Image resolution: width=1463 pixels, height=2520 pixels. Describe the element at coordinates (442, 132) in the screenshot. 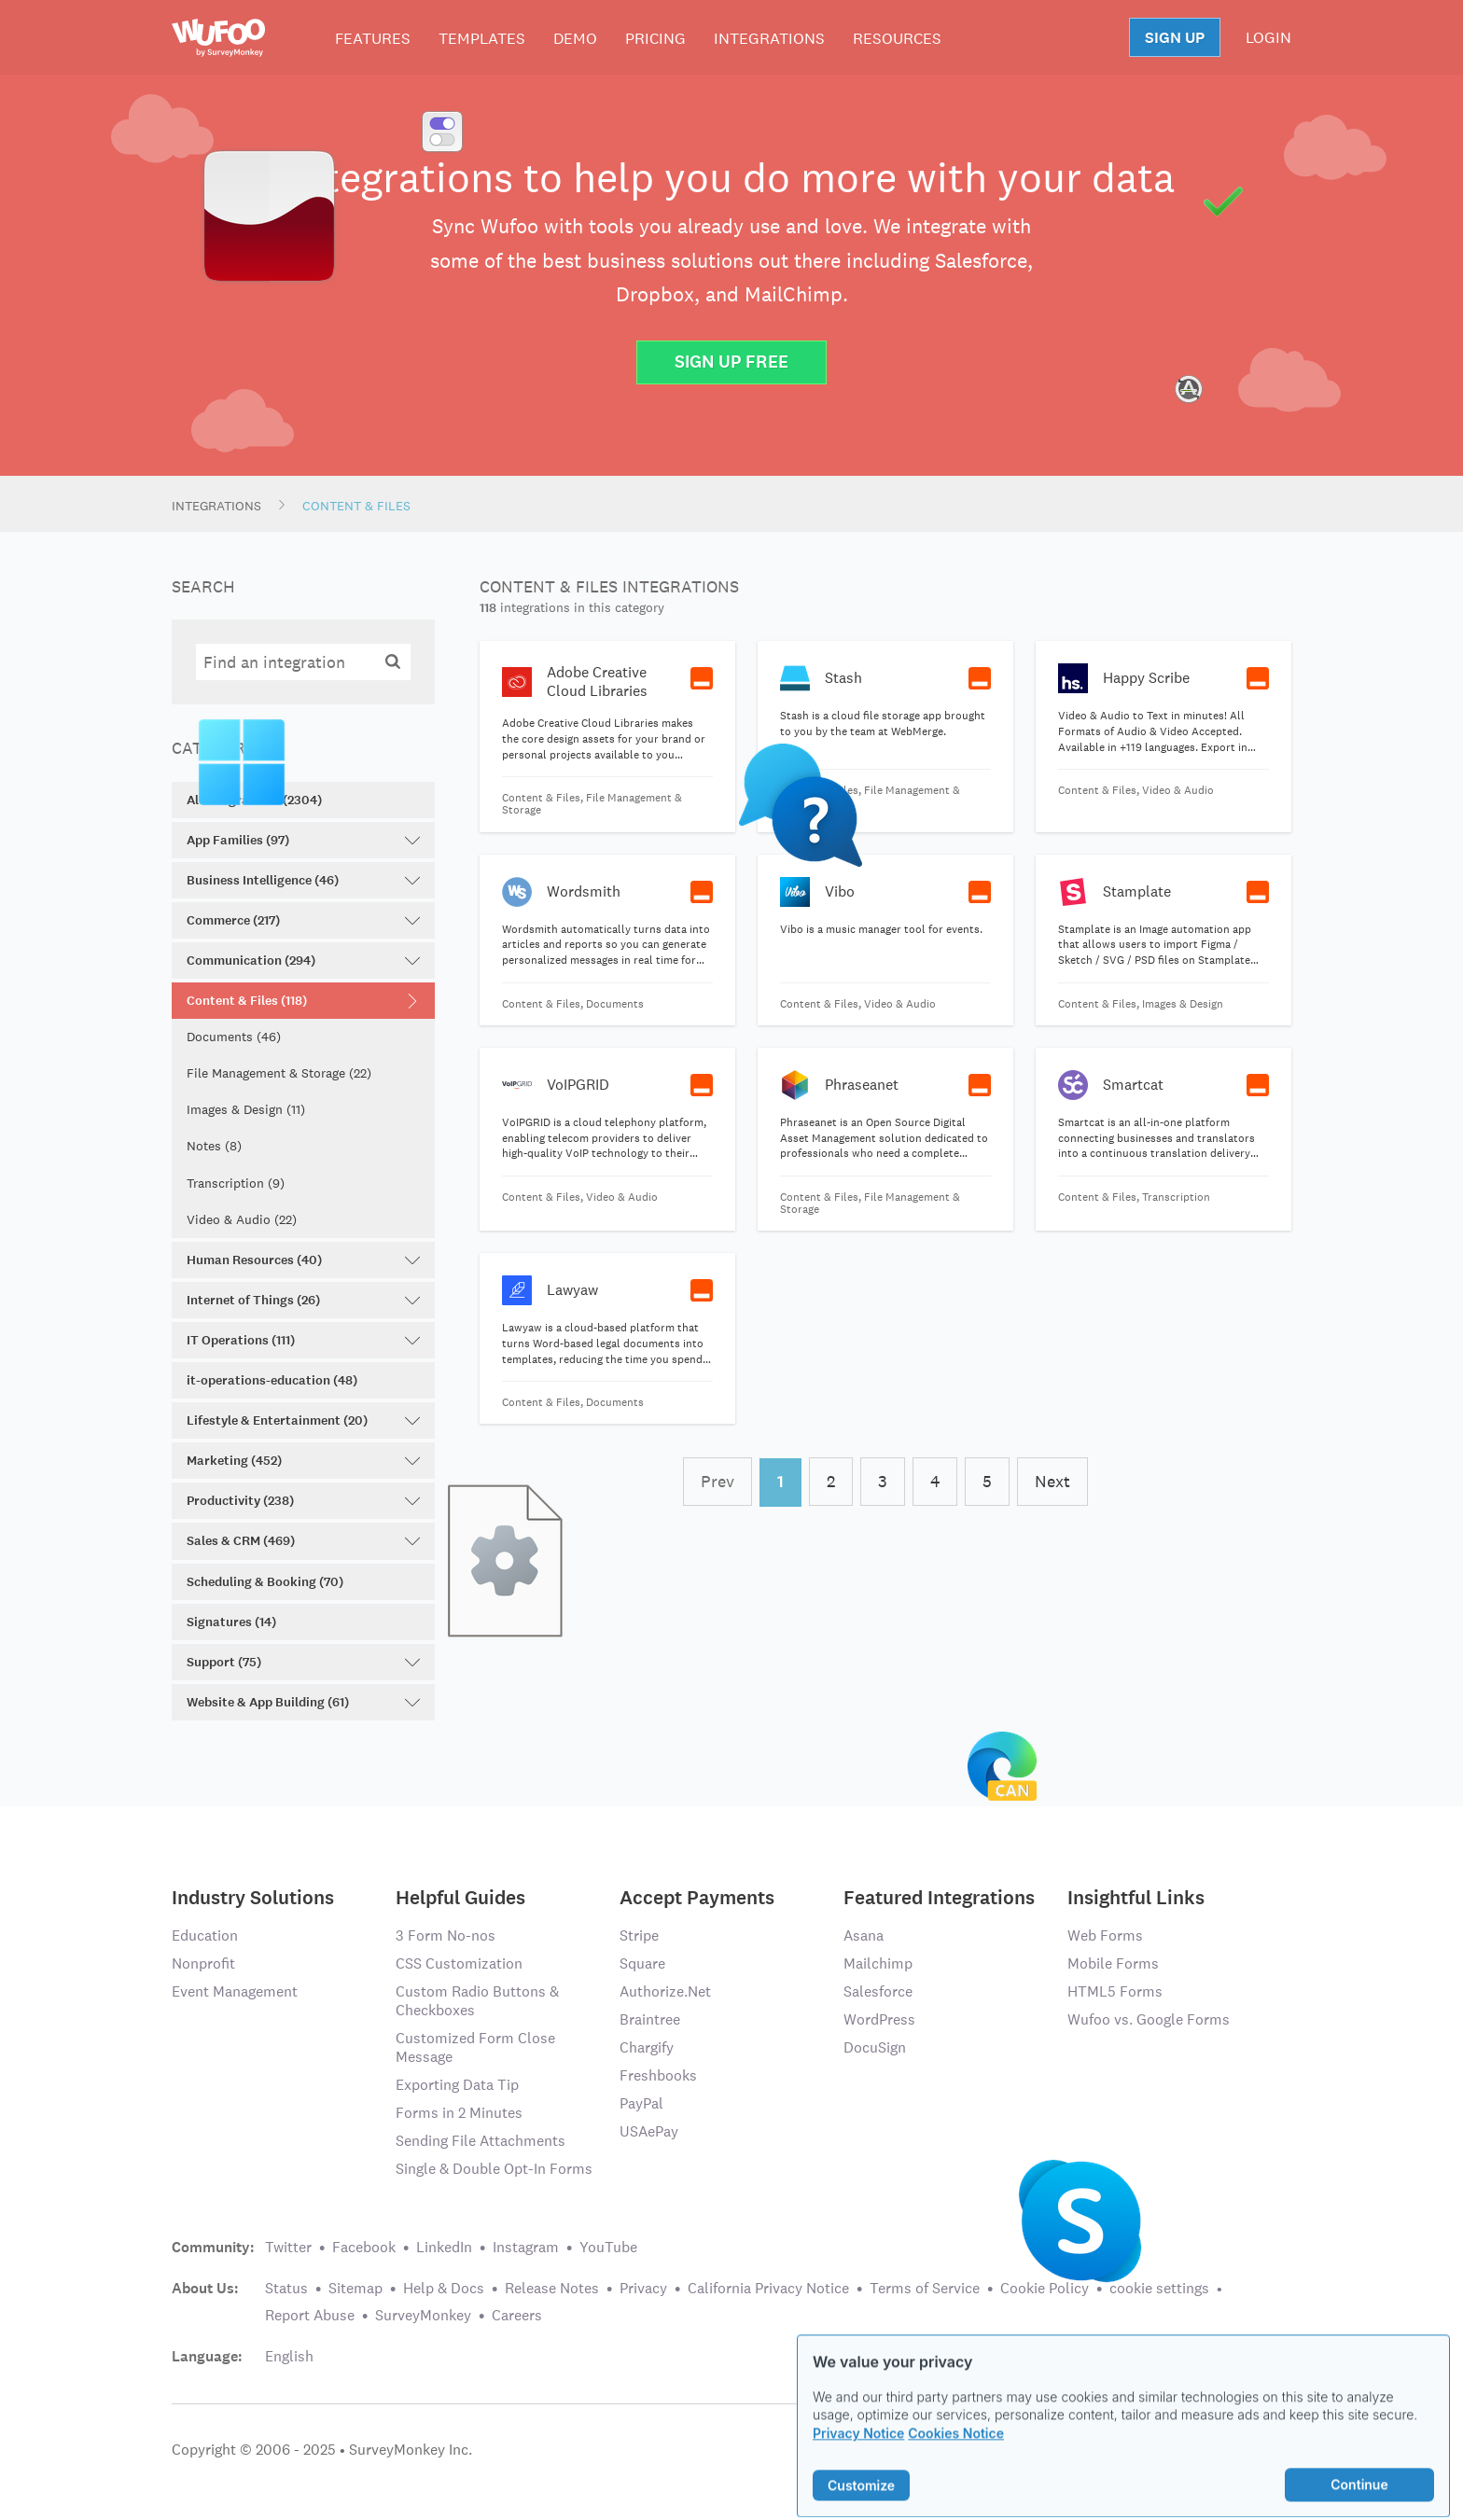

I see `open system tweaks or customization settings` at that location.